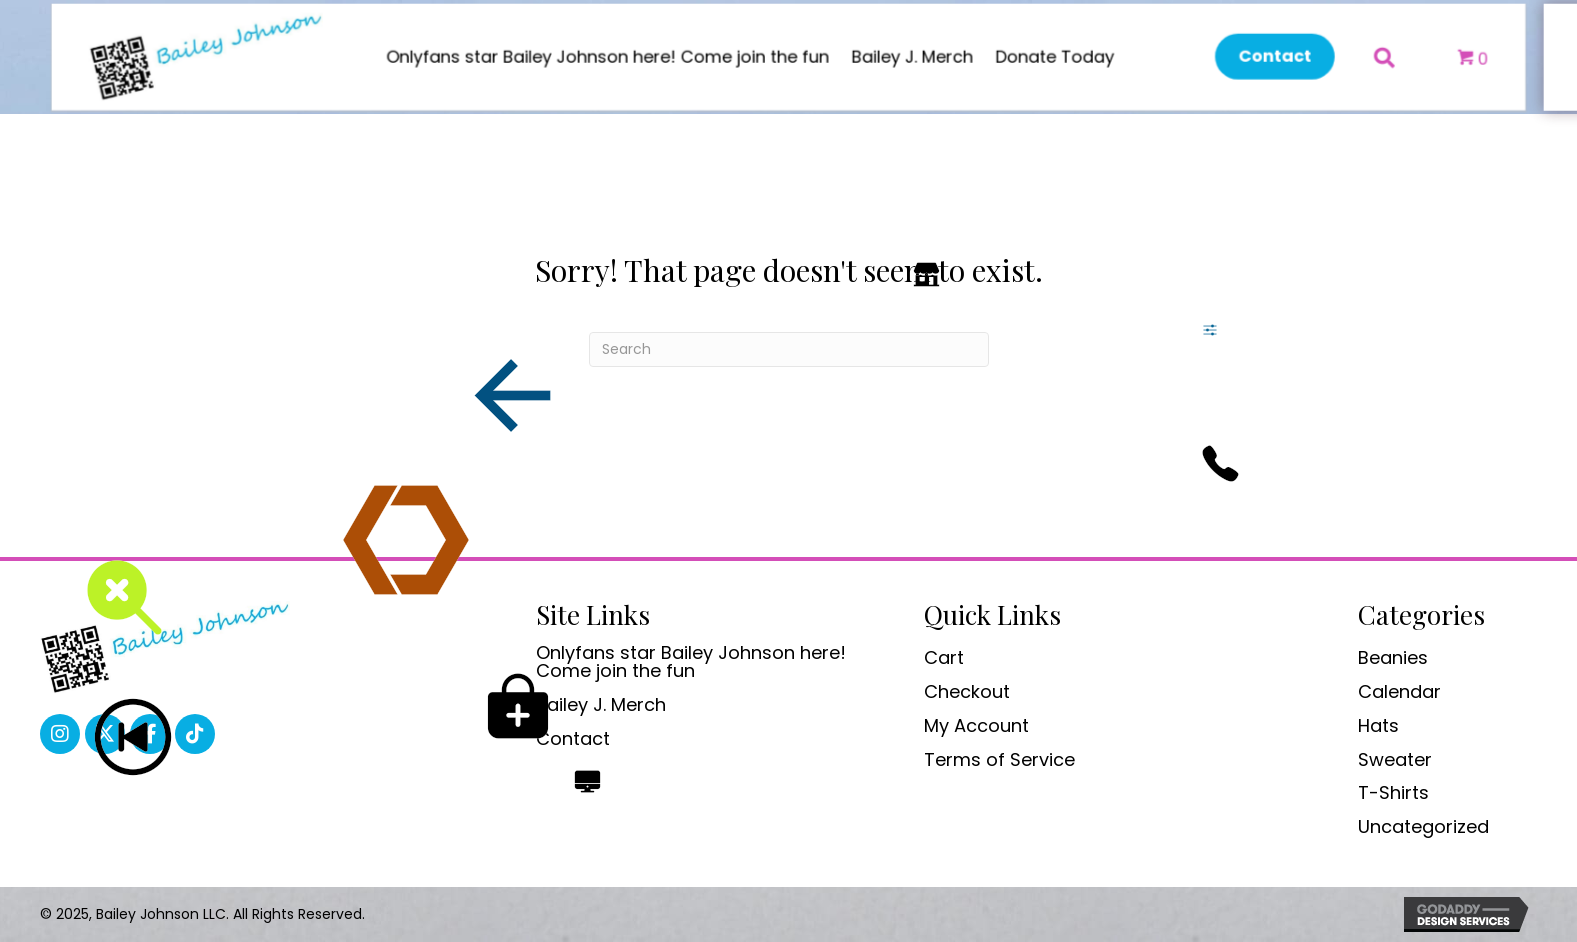 Image resolution: width=1577 pixels, height=942 pixels. What do you see at coordinates (926, 274) in the screenshot?
I see `browse or access the marketplace` at bounding box center [926, 274].